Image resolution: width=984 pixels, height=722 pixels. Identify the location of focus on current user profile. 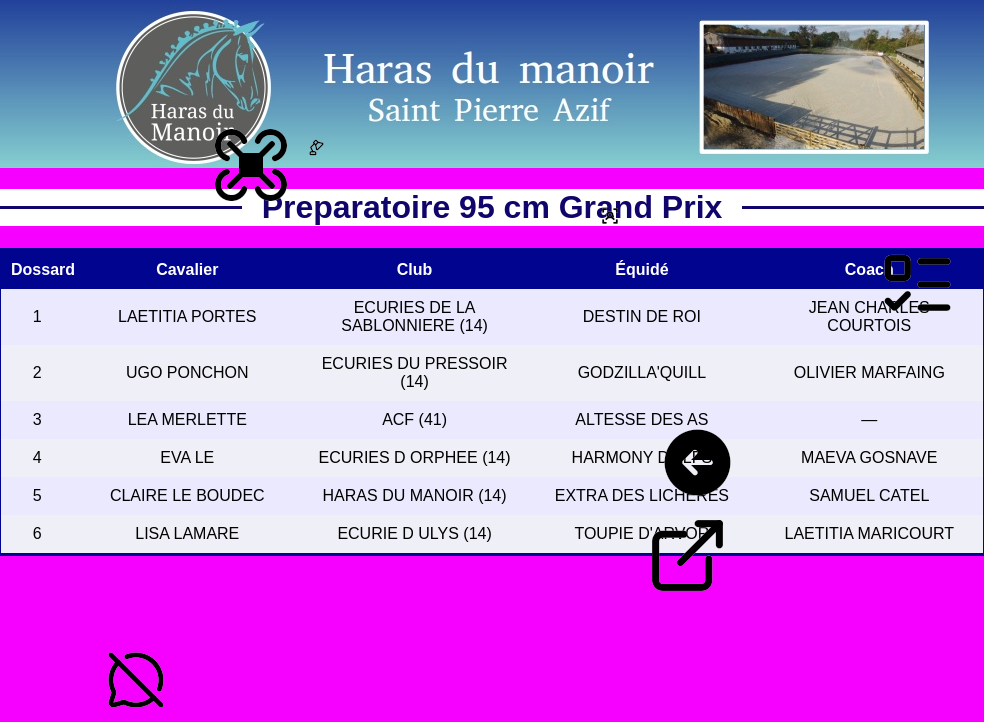
(610, 216).